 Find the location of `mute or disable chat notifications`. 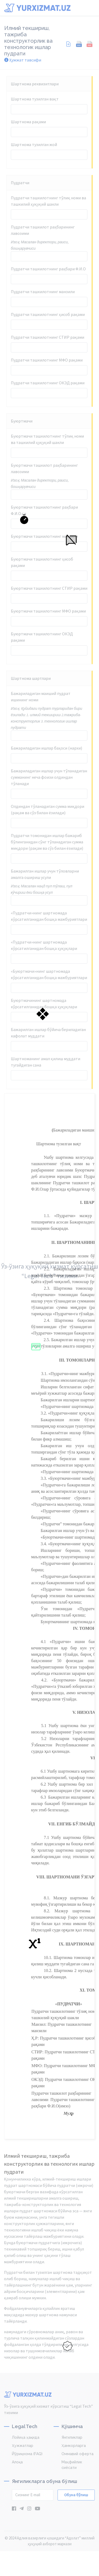

mute or disable chat notifications is located at coordinates (71, 540).